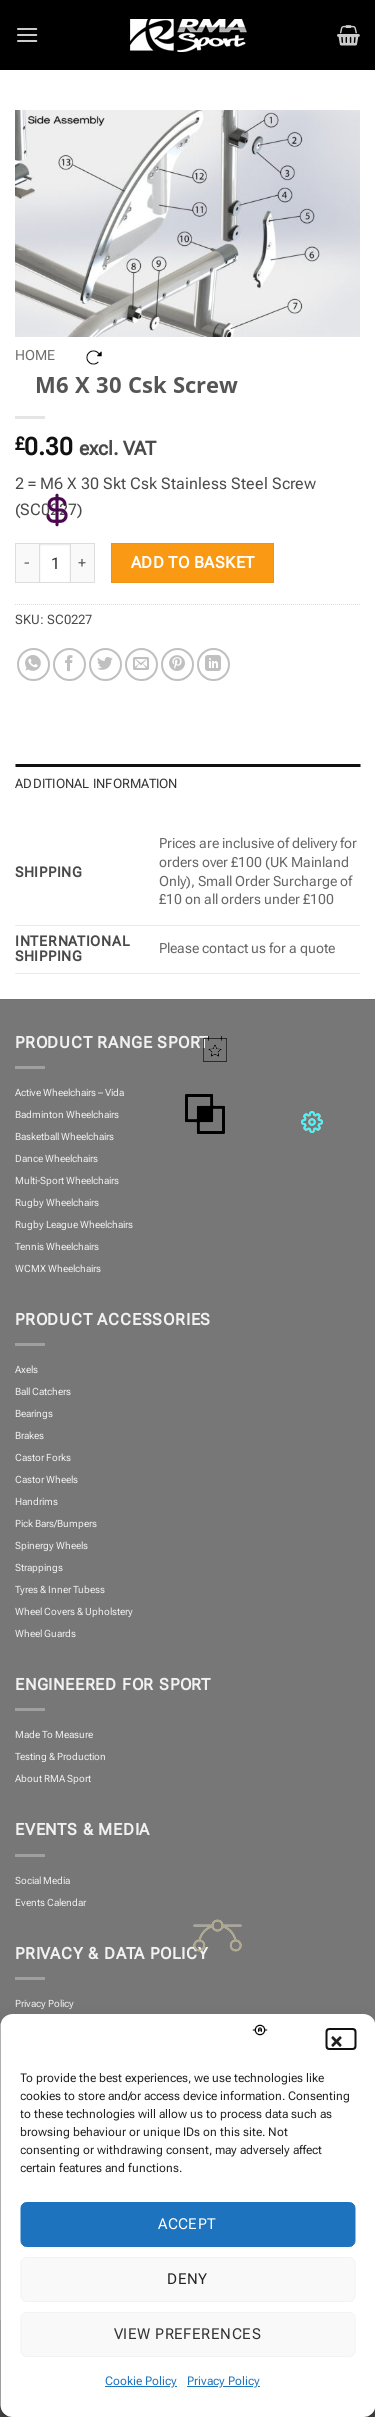  I want to click on access app settings and preferences, so click(312, 1122).